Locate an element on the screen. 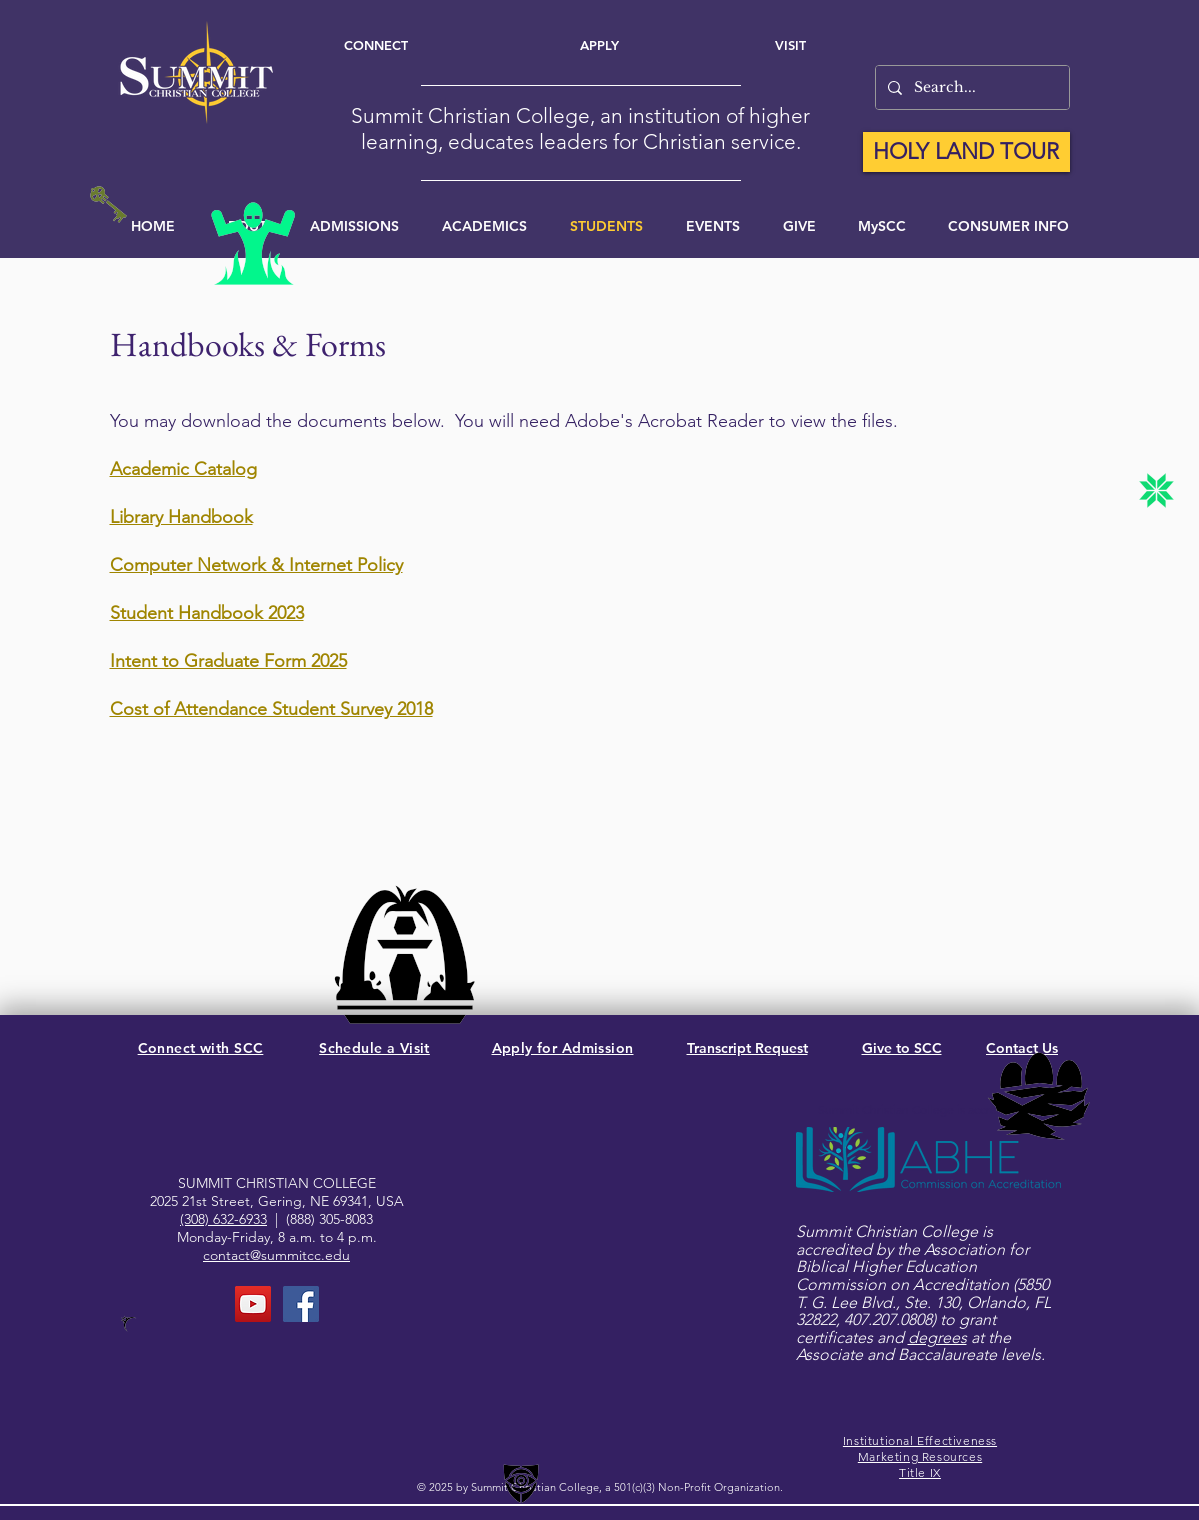  locate nearby water fountains or drinking water is located at coordinates (405, 956).